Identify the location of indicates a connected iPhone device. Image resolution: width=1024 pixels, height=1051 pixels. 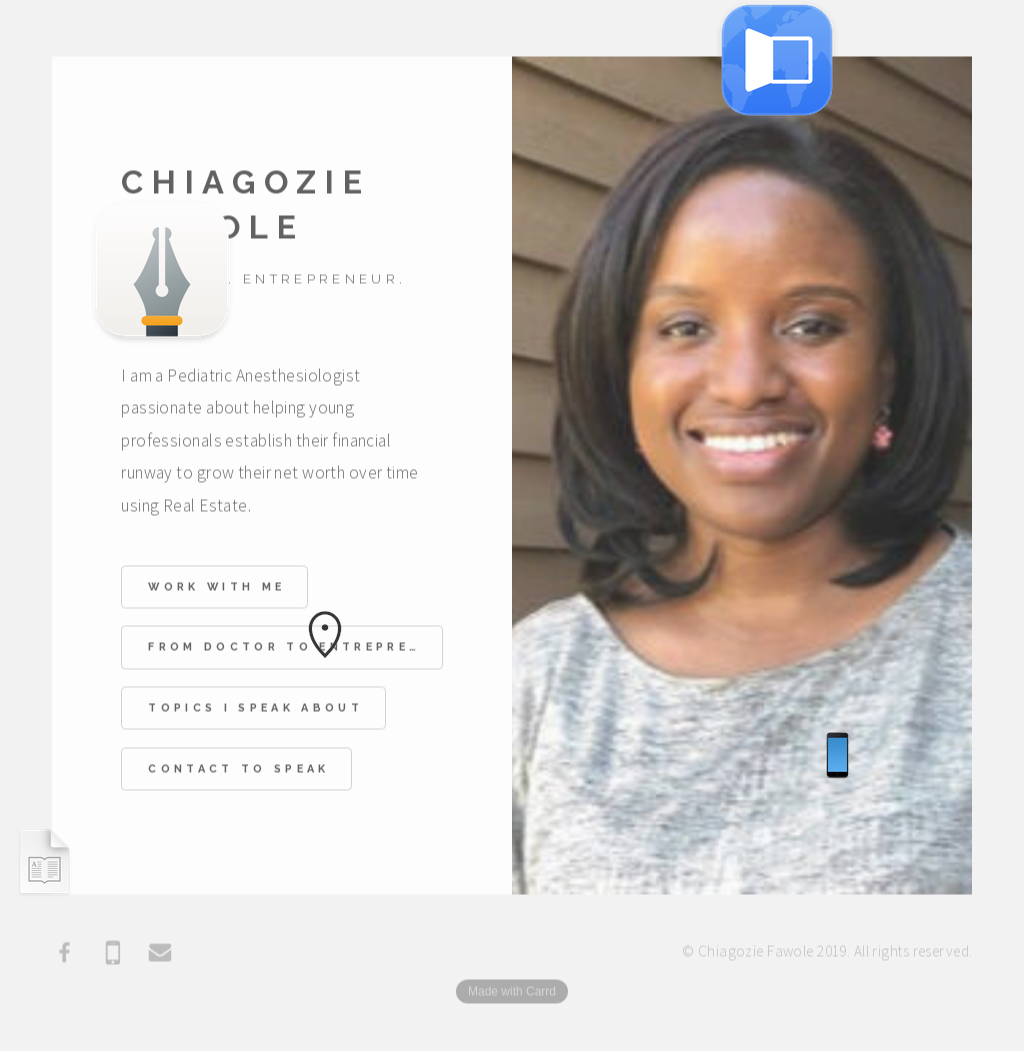
(837, 755).